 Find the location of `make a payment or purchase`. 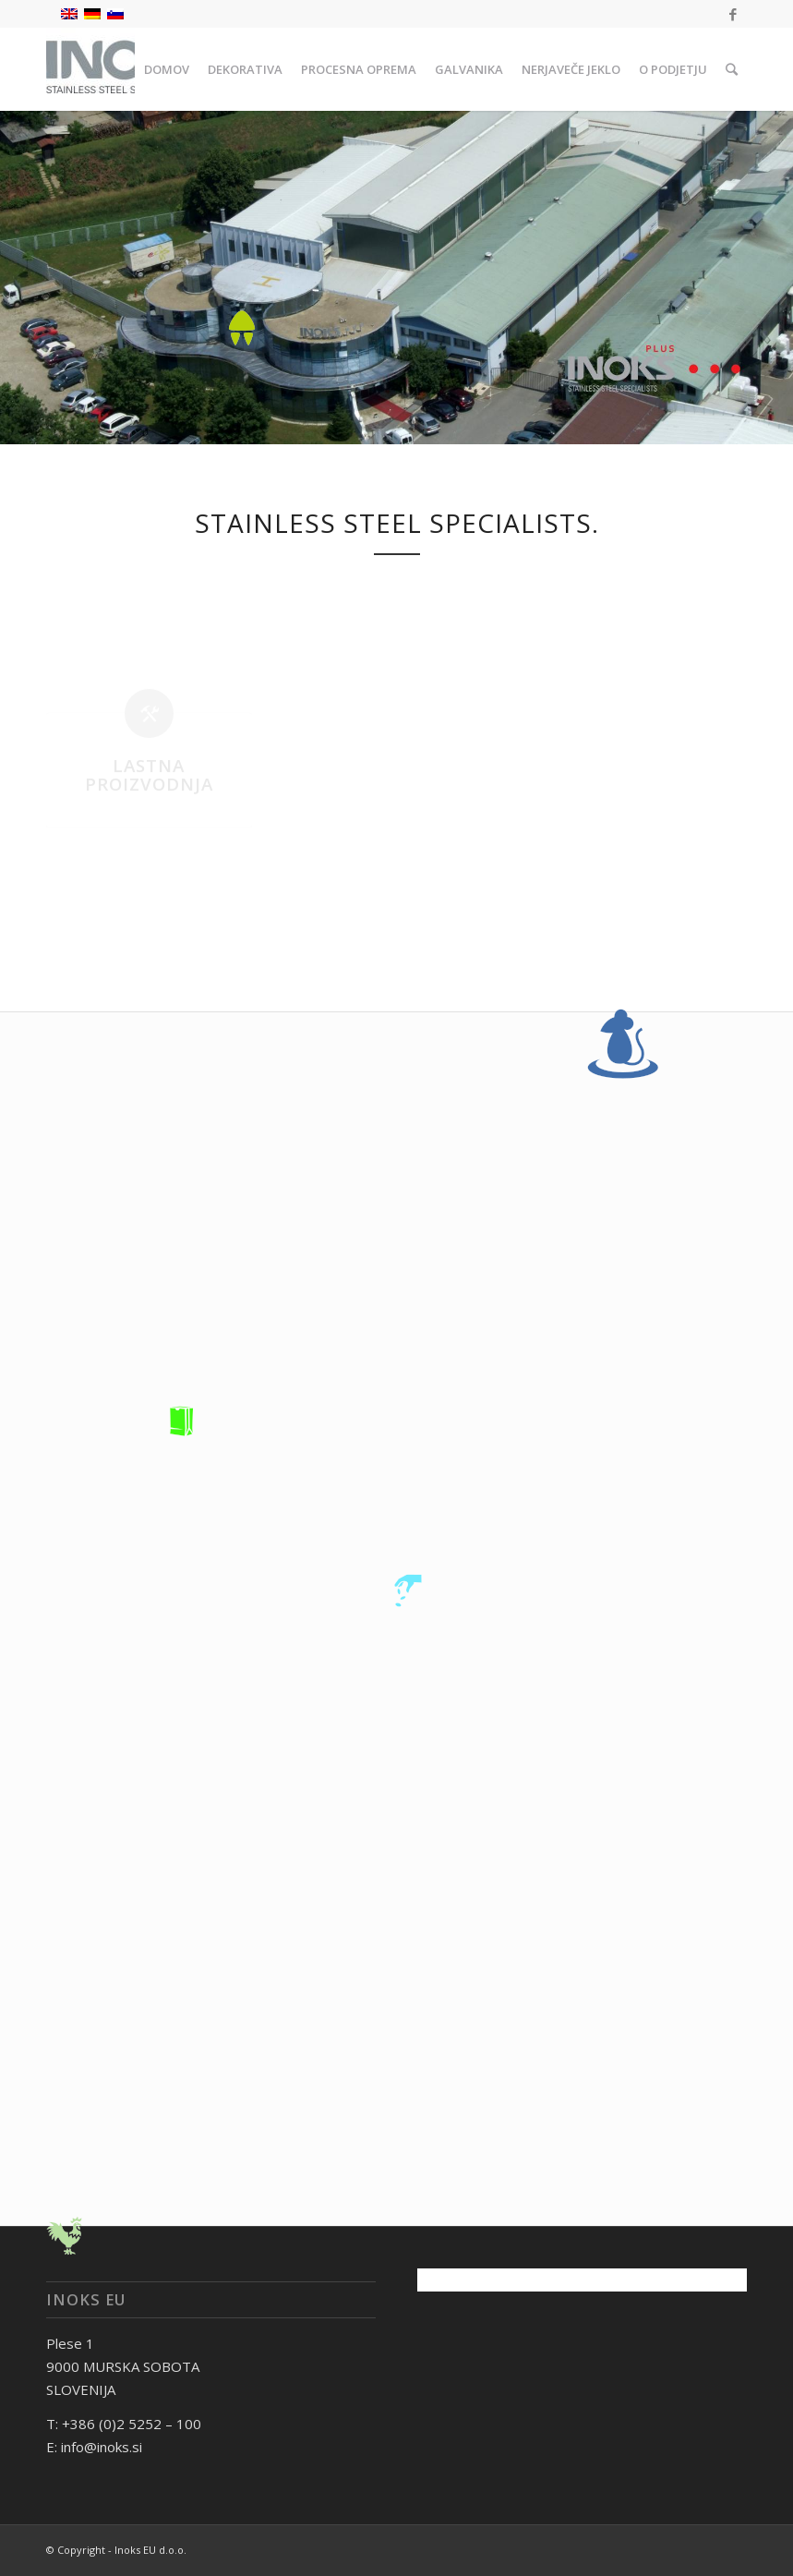

make a payment or purchase is located at coordinates (404, 1590).